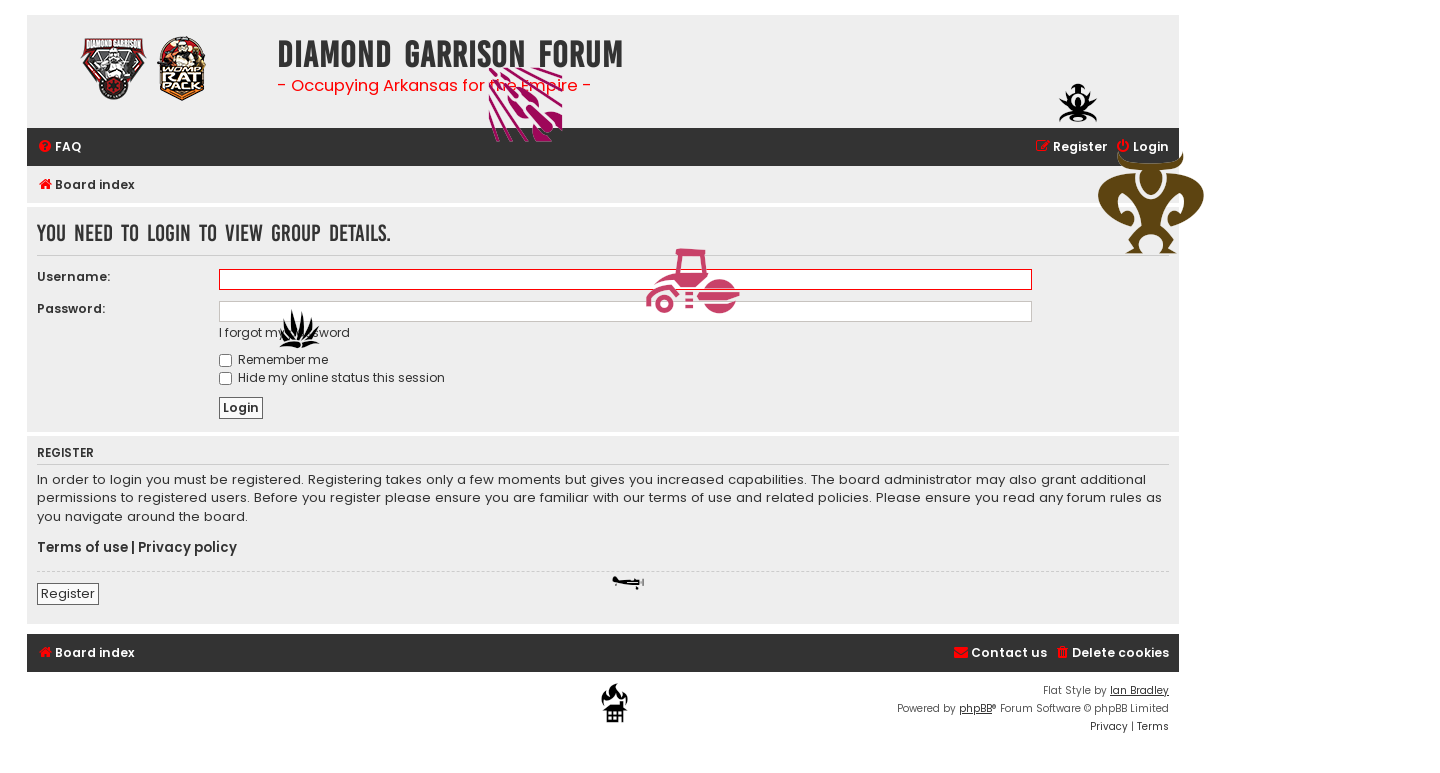 This screenshot has height=773, width=1440. I want to click on enable airplane mode, so click(628, 583).